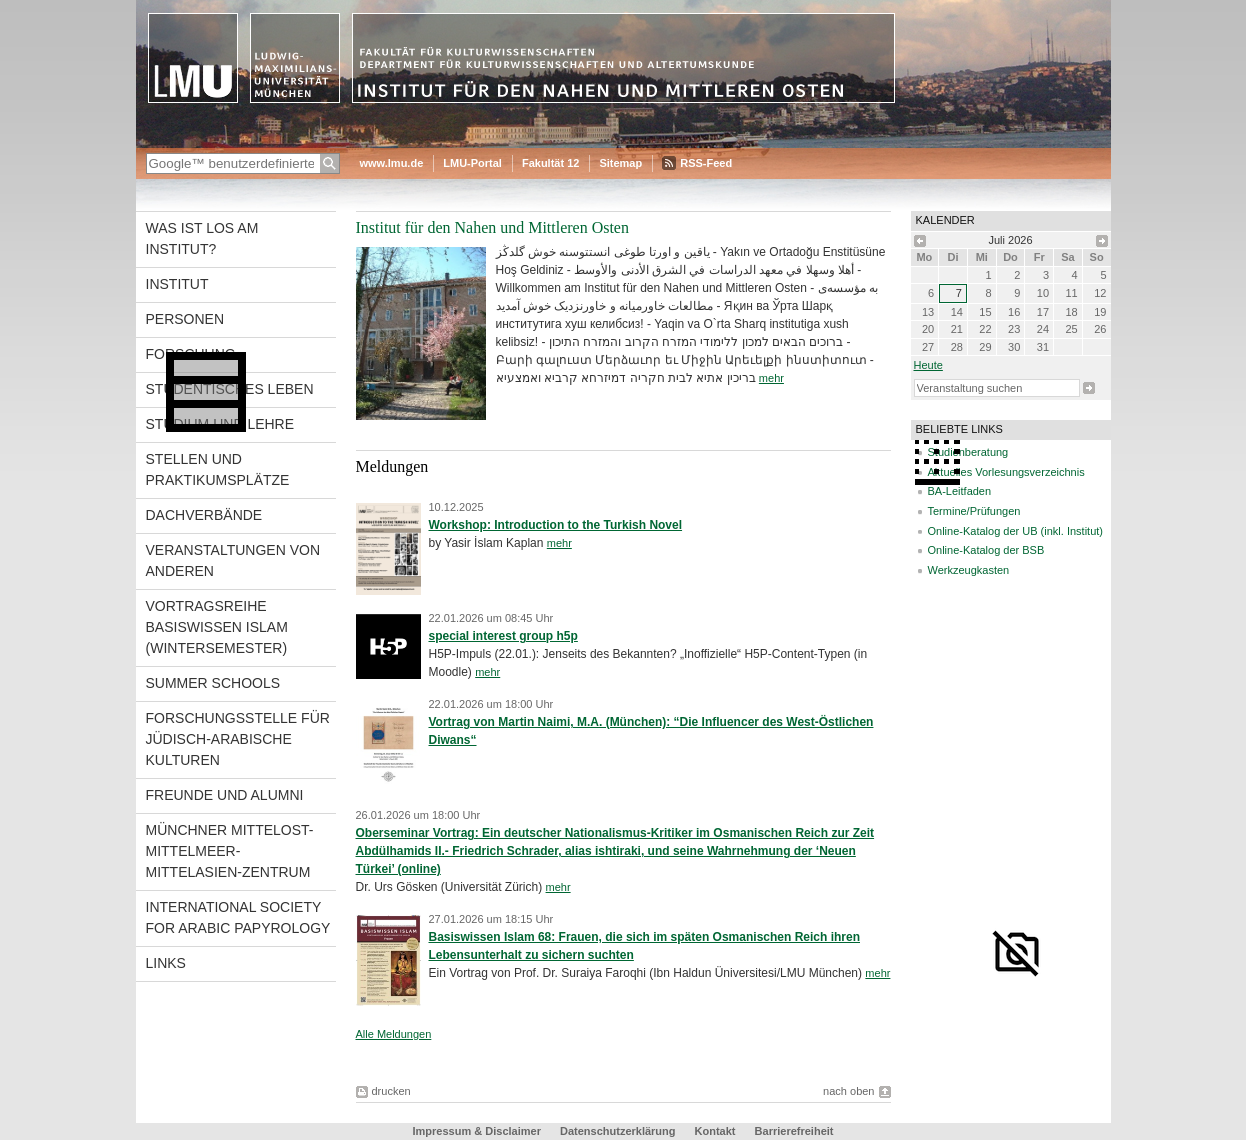  I want to click on apply border to bottom edge of cell or table, so click(937, 462).